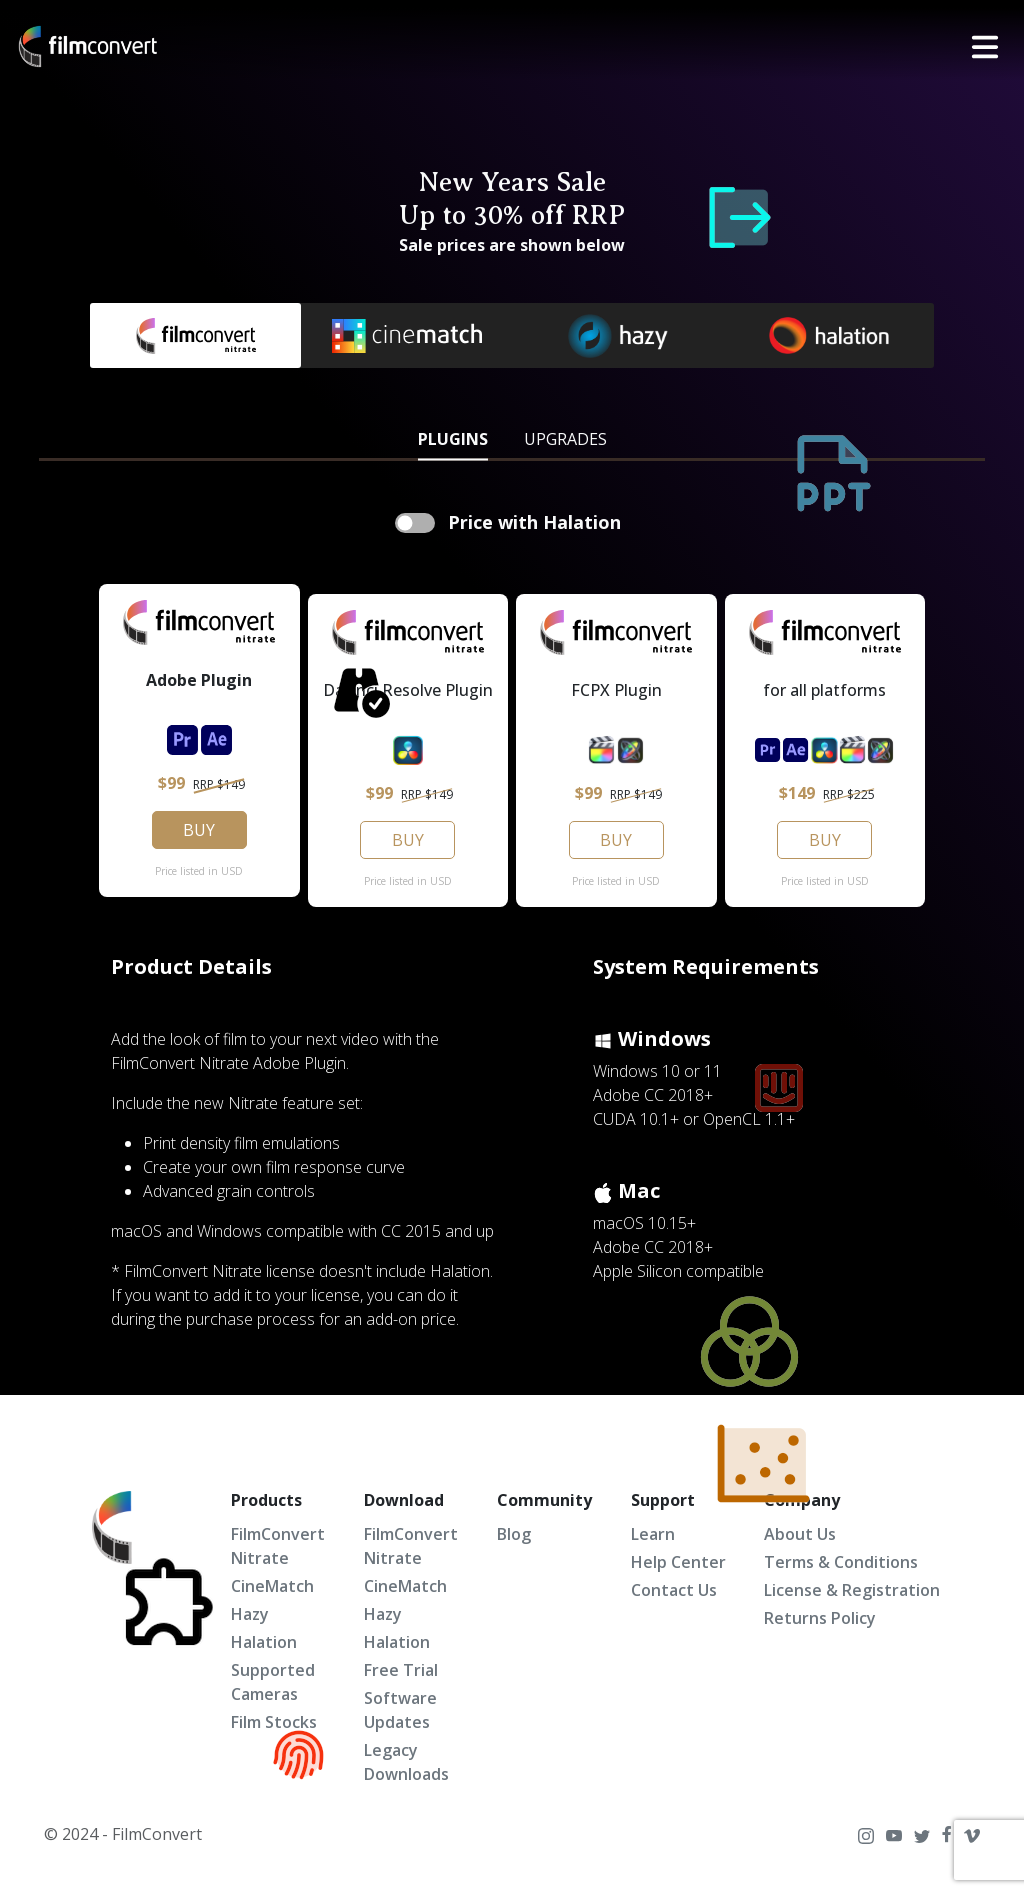 Image resolution: width=1024 pixels, height=1894 pixels. Describe the element at coordinates (170, 1600) in the screenshot. I see `access browser extensions or add-ons` at that location.